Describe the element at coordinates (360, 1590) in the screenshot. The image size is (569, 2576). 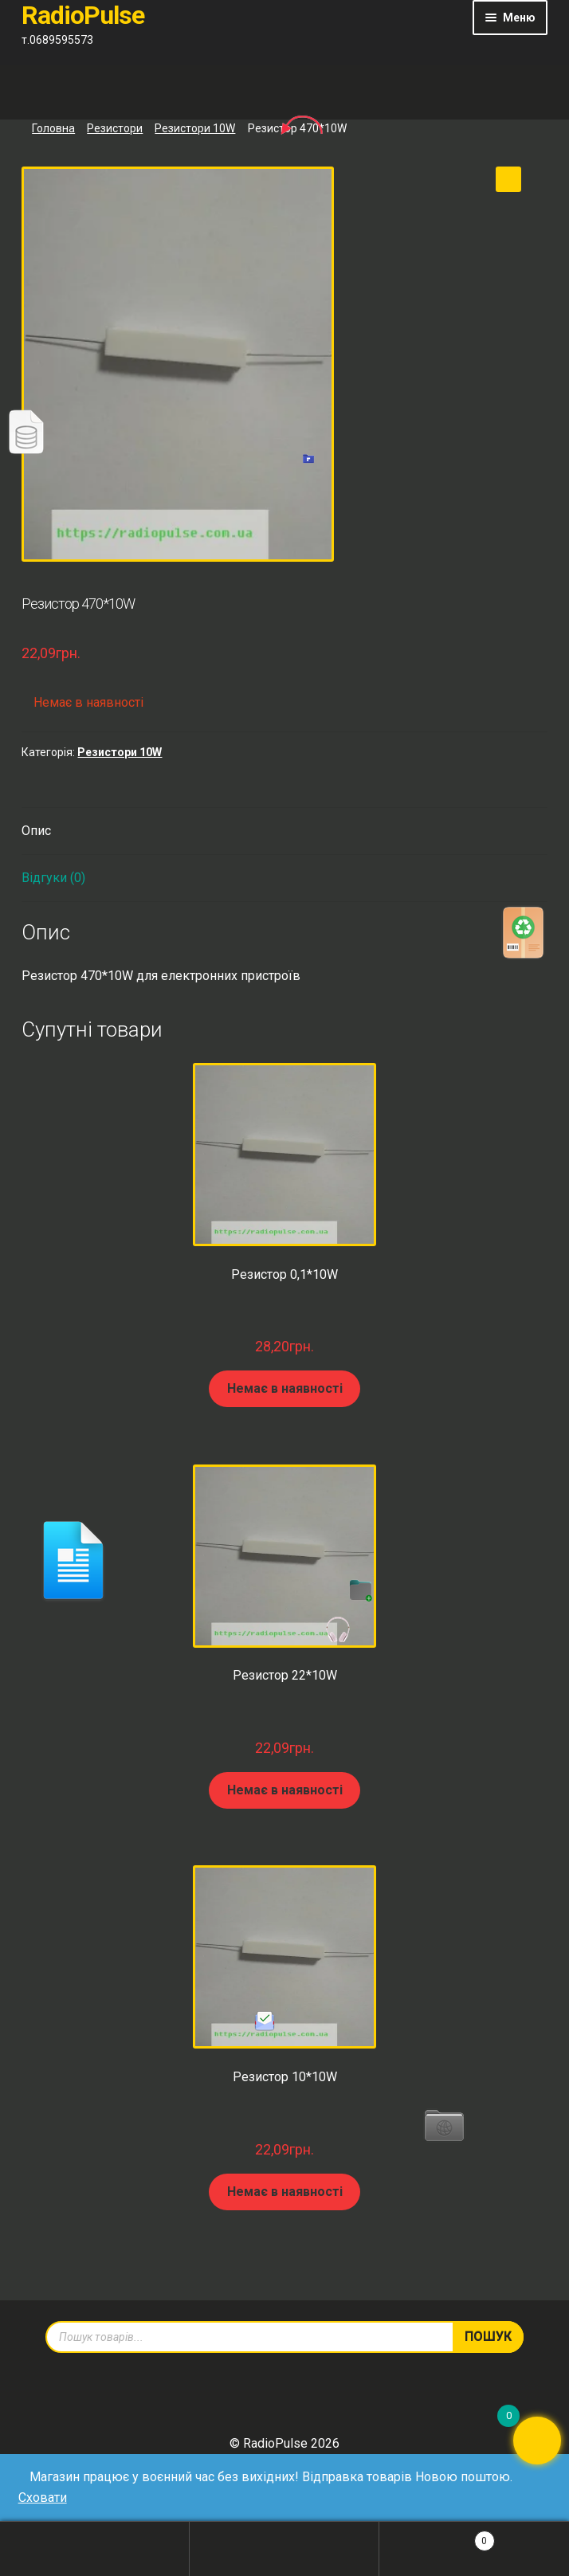
I see `create a new folder` at that location.